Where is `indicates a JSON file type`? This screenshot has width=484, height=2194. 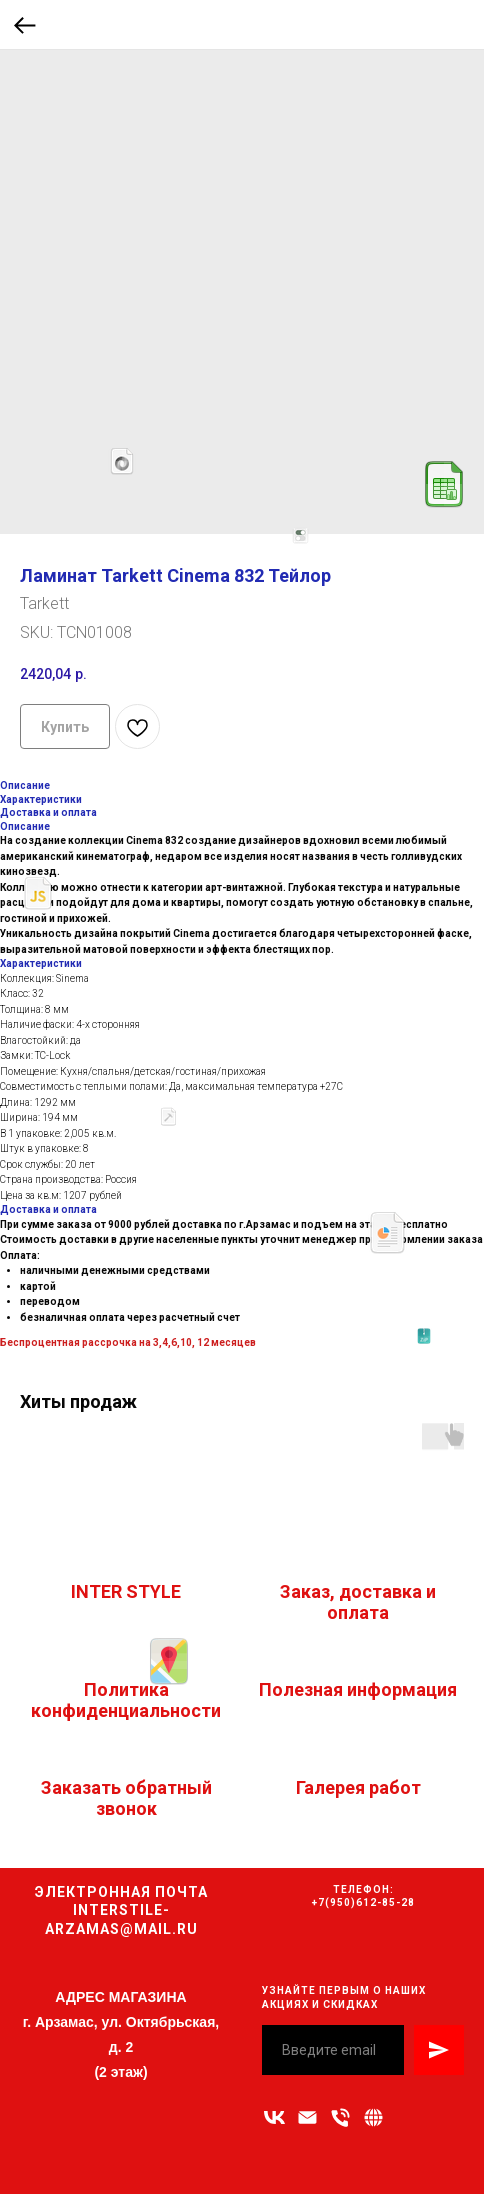 indicates a JSON file type is located at coordinates (122, 461).